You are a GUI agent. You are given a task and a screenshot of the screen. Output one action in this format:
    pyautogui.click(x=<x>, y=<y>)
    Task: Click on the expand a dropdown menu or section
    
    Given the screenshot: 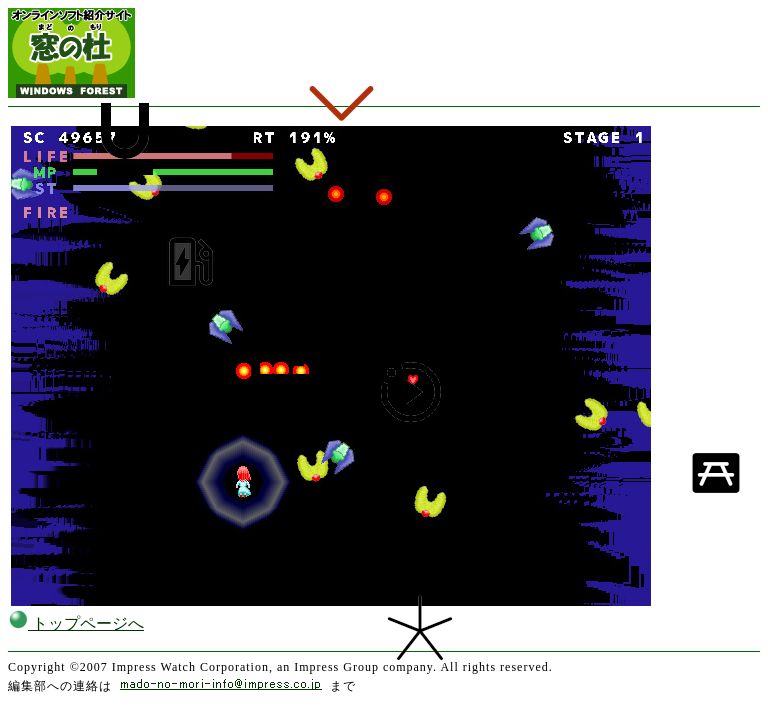 What is the action you would take?
    pyautogui.click(x=341, y=100)
    